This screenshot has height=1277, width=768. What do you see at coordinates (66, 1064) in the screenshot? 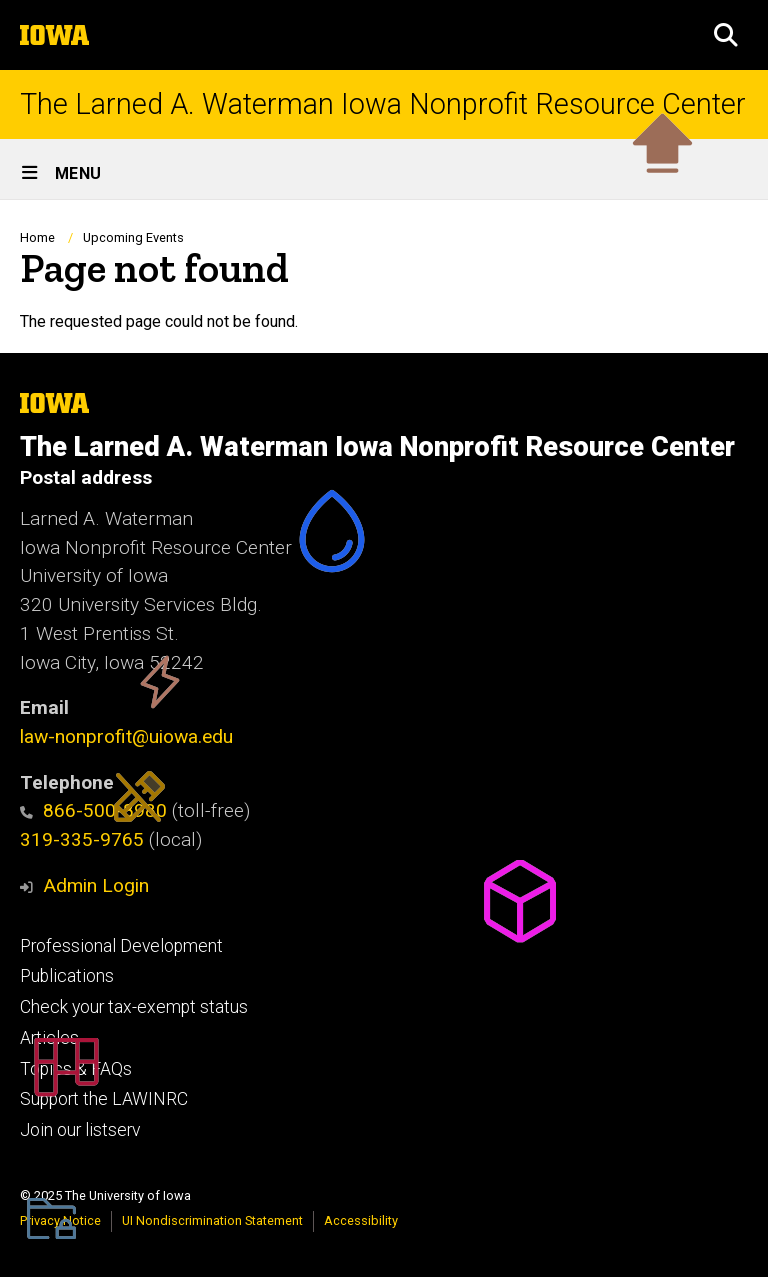
I see `open kanban board view` at bounding box center [66, 1064].